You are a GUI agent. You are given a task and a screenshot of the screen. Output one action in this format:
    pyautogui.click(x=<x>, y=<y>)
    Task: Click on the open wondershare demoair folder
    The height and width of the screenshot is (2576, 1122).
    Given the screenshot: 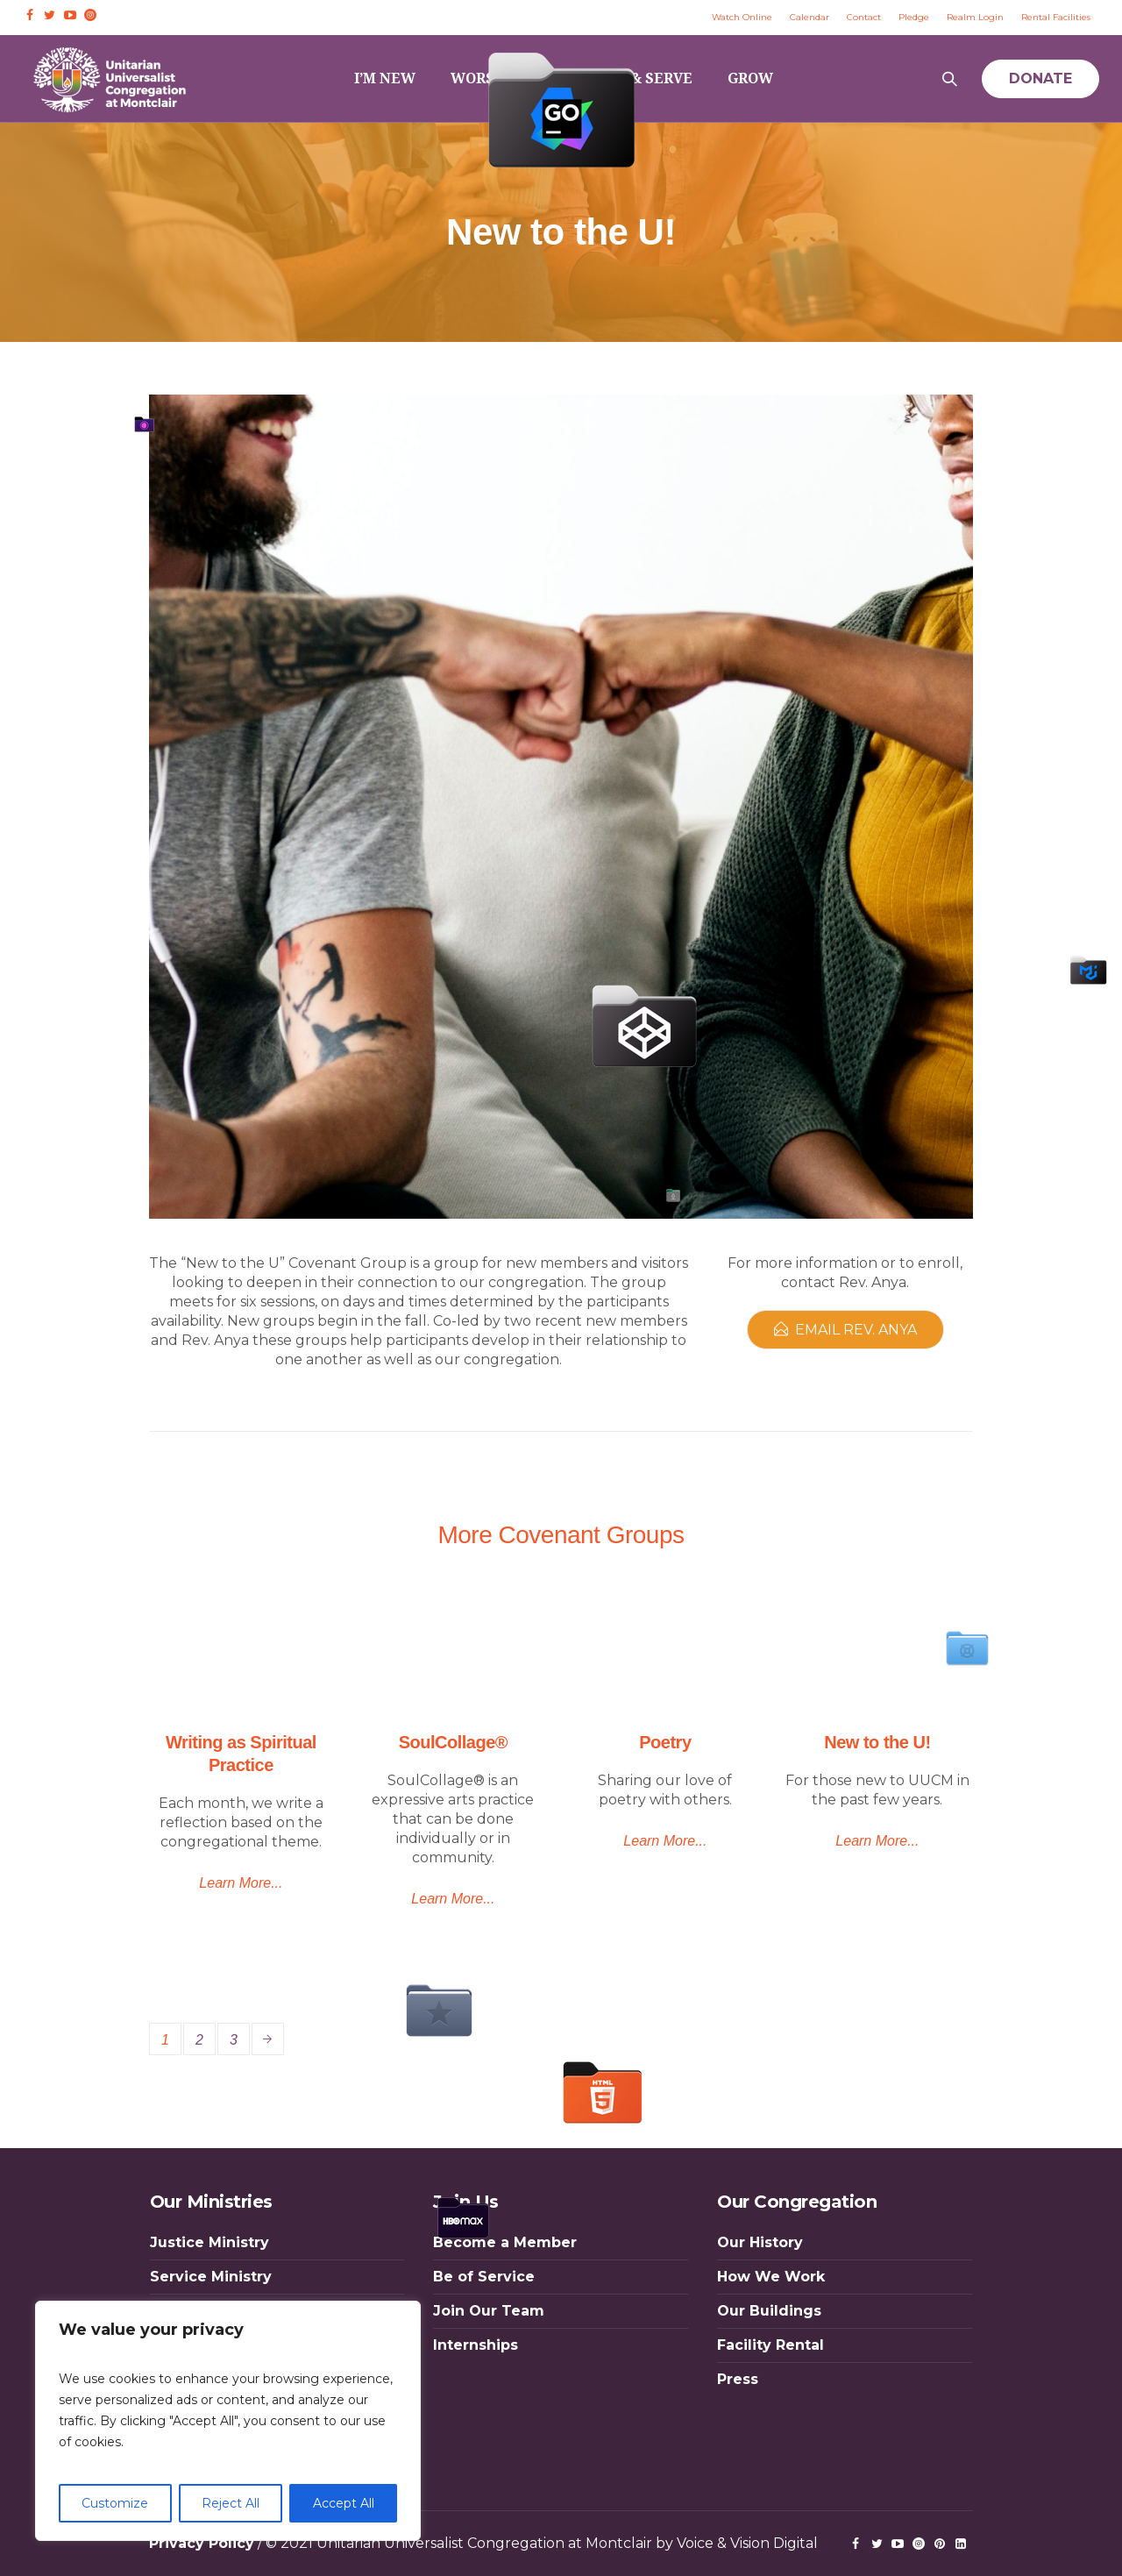 What is the action you would take?
    pyautogui.click(x=144, y=424)
    